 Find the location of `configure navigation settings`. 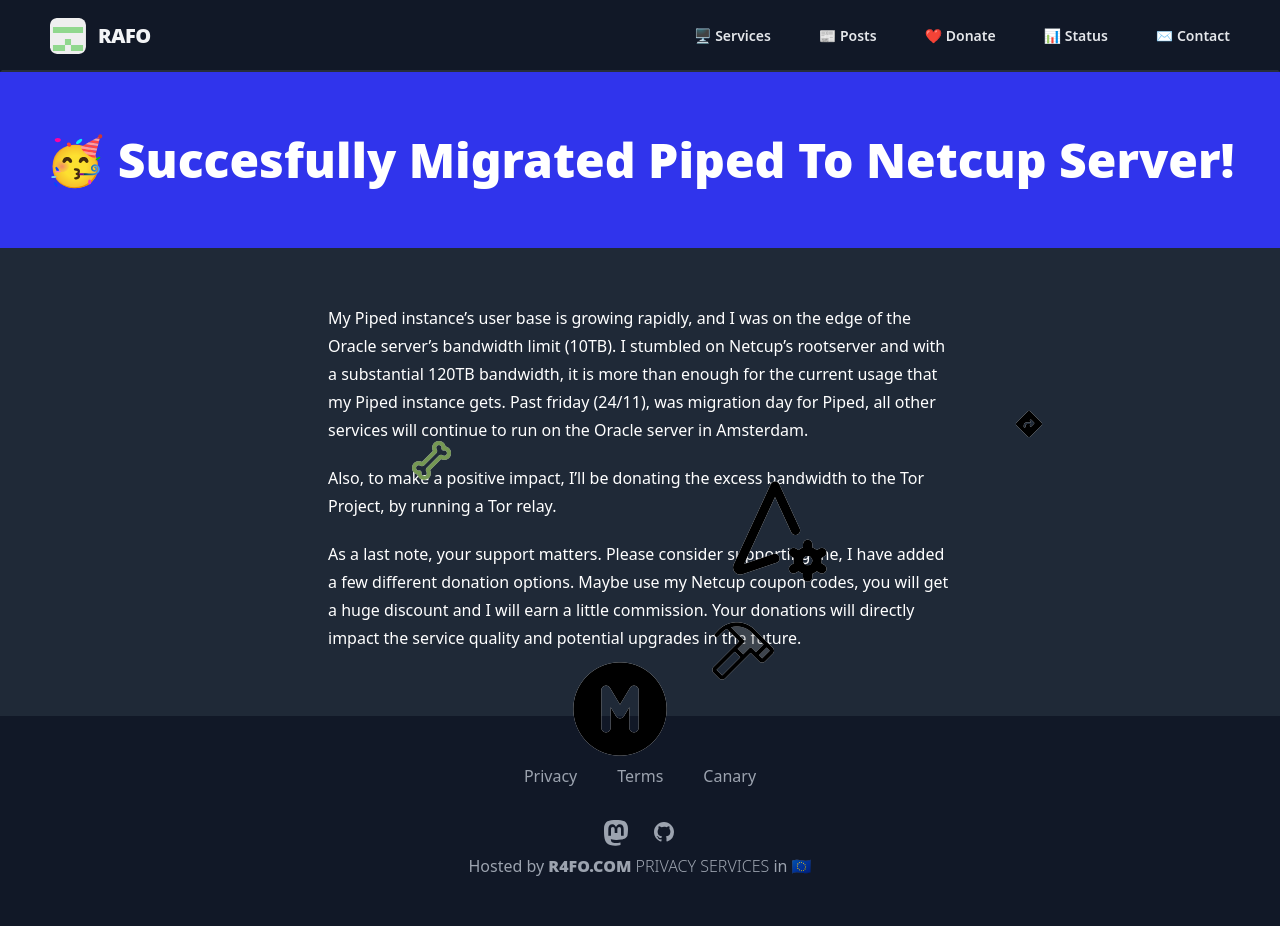

configure navigation settings is located at coordinates (775, 528).